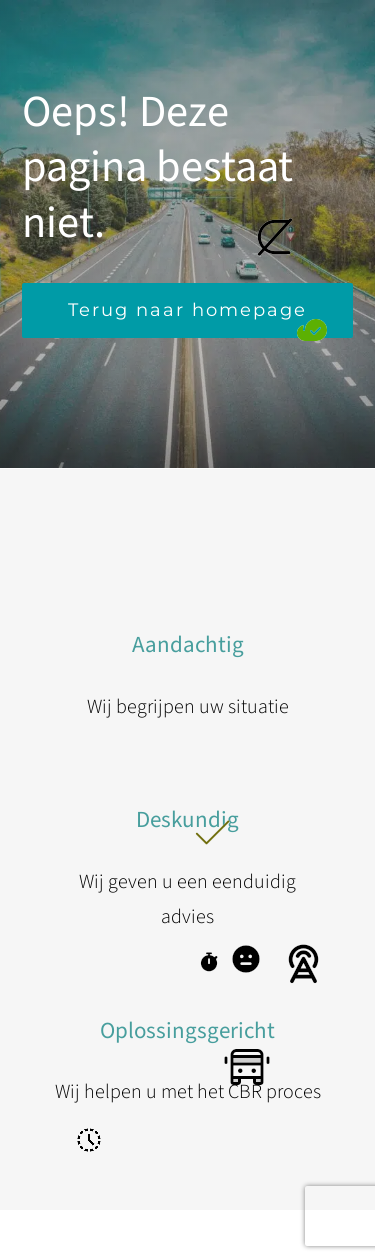  What do you see at coordinates (209, 962) in the screenshot?
I see `start or stop a timer` at bounding box center [209, 962].